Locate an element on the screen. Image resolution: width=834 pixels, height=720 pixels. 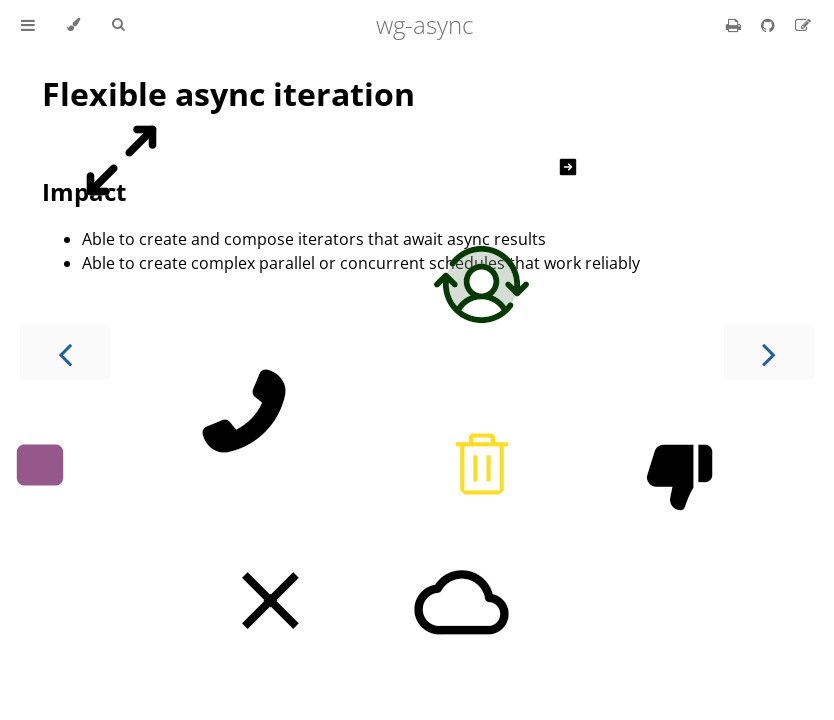
close a dialog or modal is located at coordinates (270, 600).